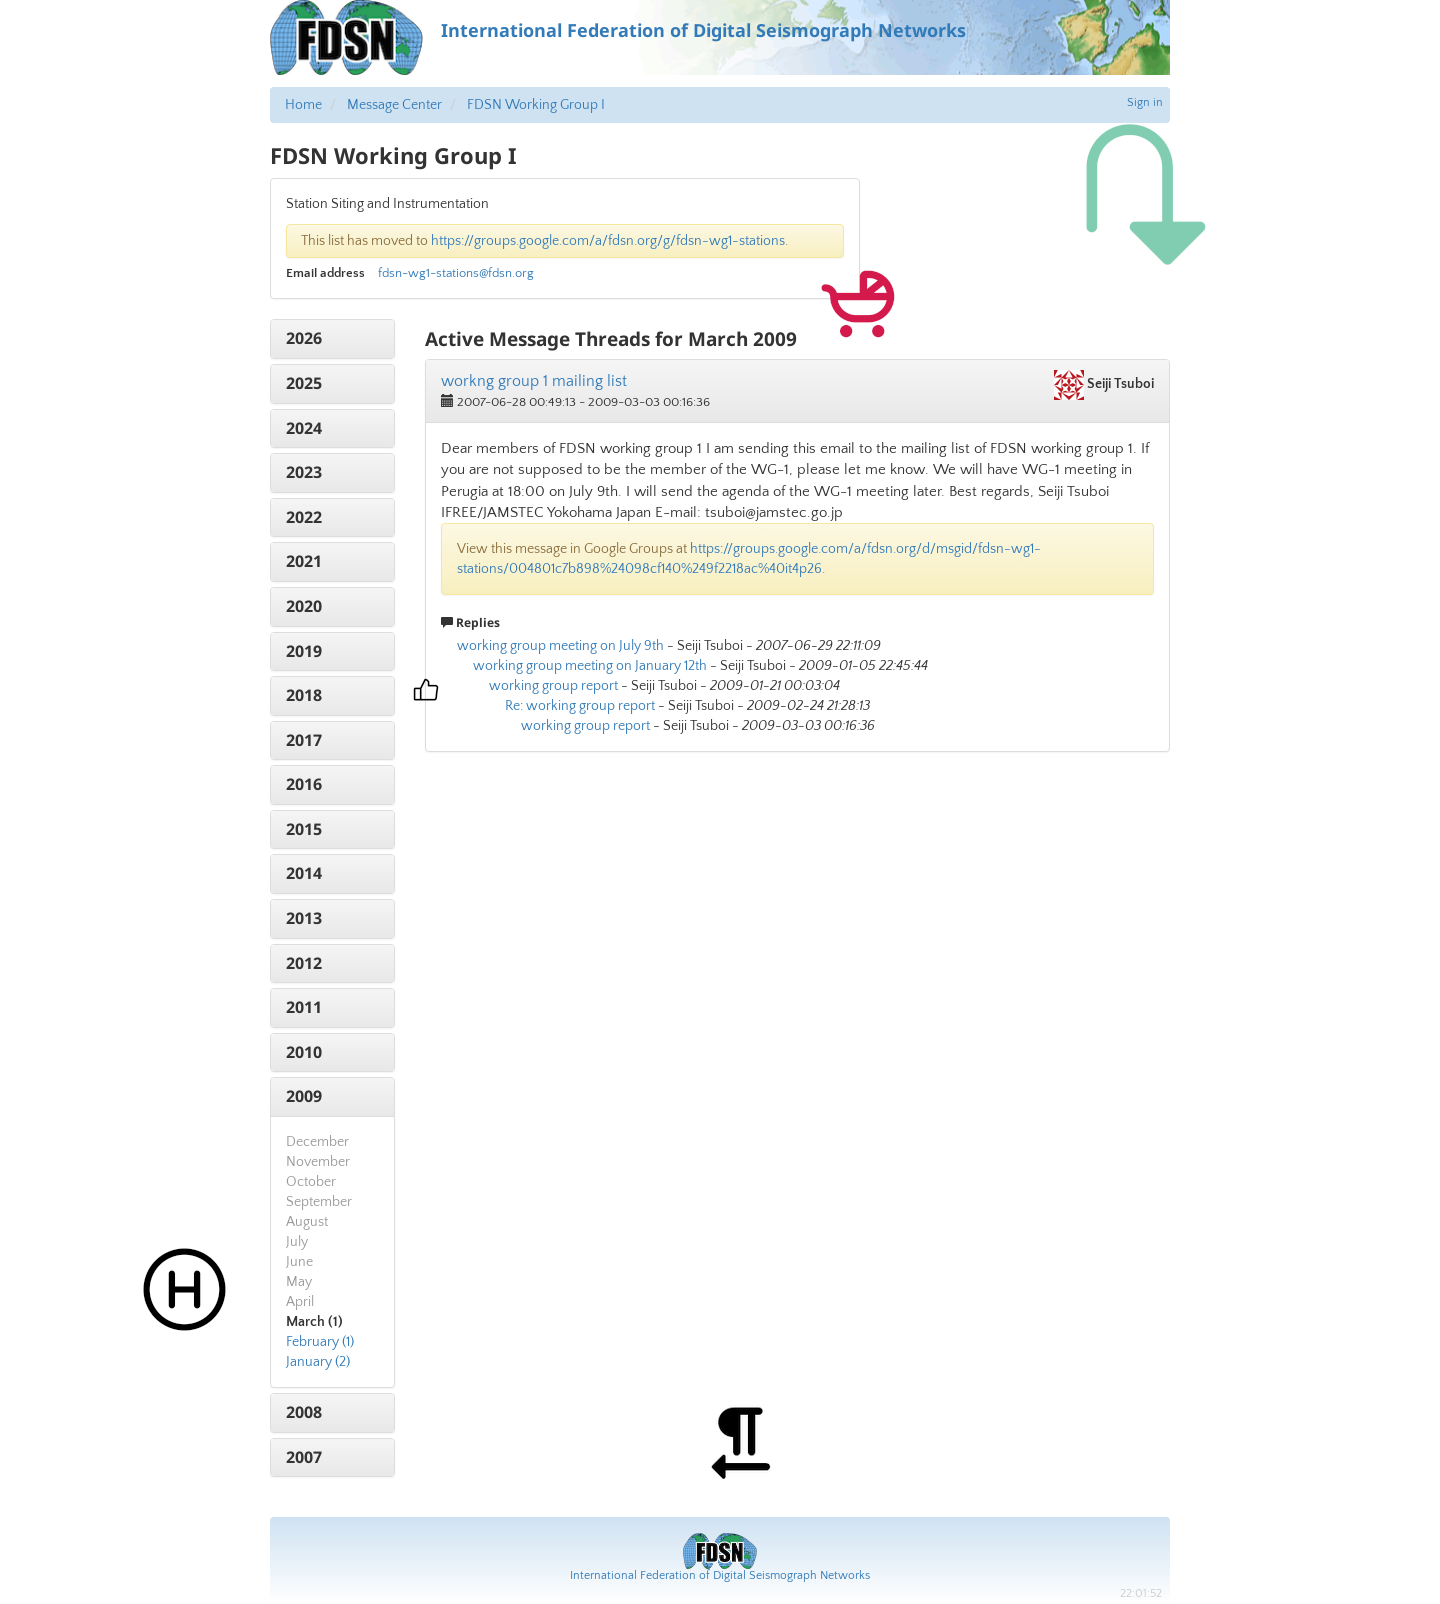 This screenshot has width=1440, height=1604. Describe the element at coordinates (1140, 194) in the screenshot. I see `redo or repeat last action` at that location.